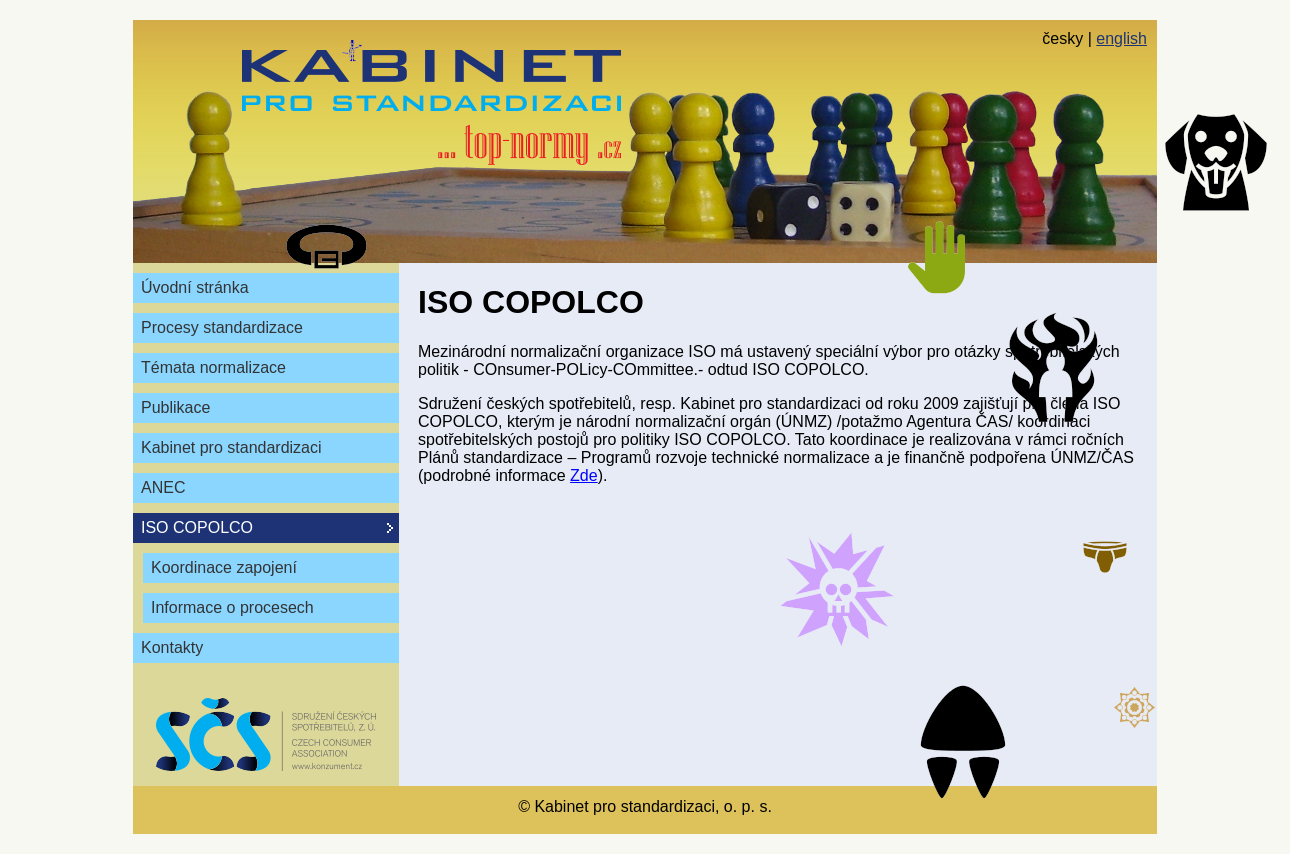 The height and width of the screenshot is (854, 1290). I want to click on circus or entertainment category, so click(352, 50).